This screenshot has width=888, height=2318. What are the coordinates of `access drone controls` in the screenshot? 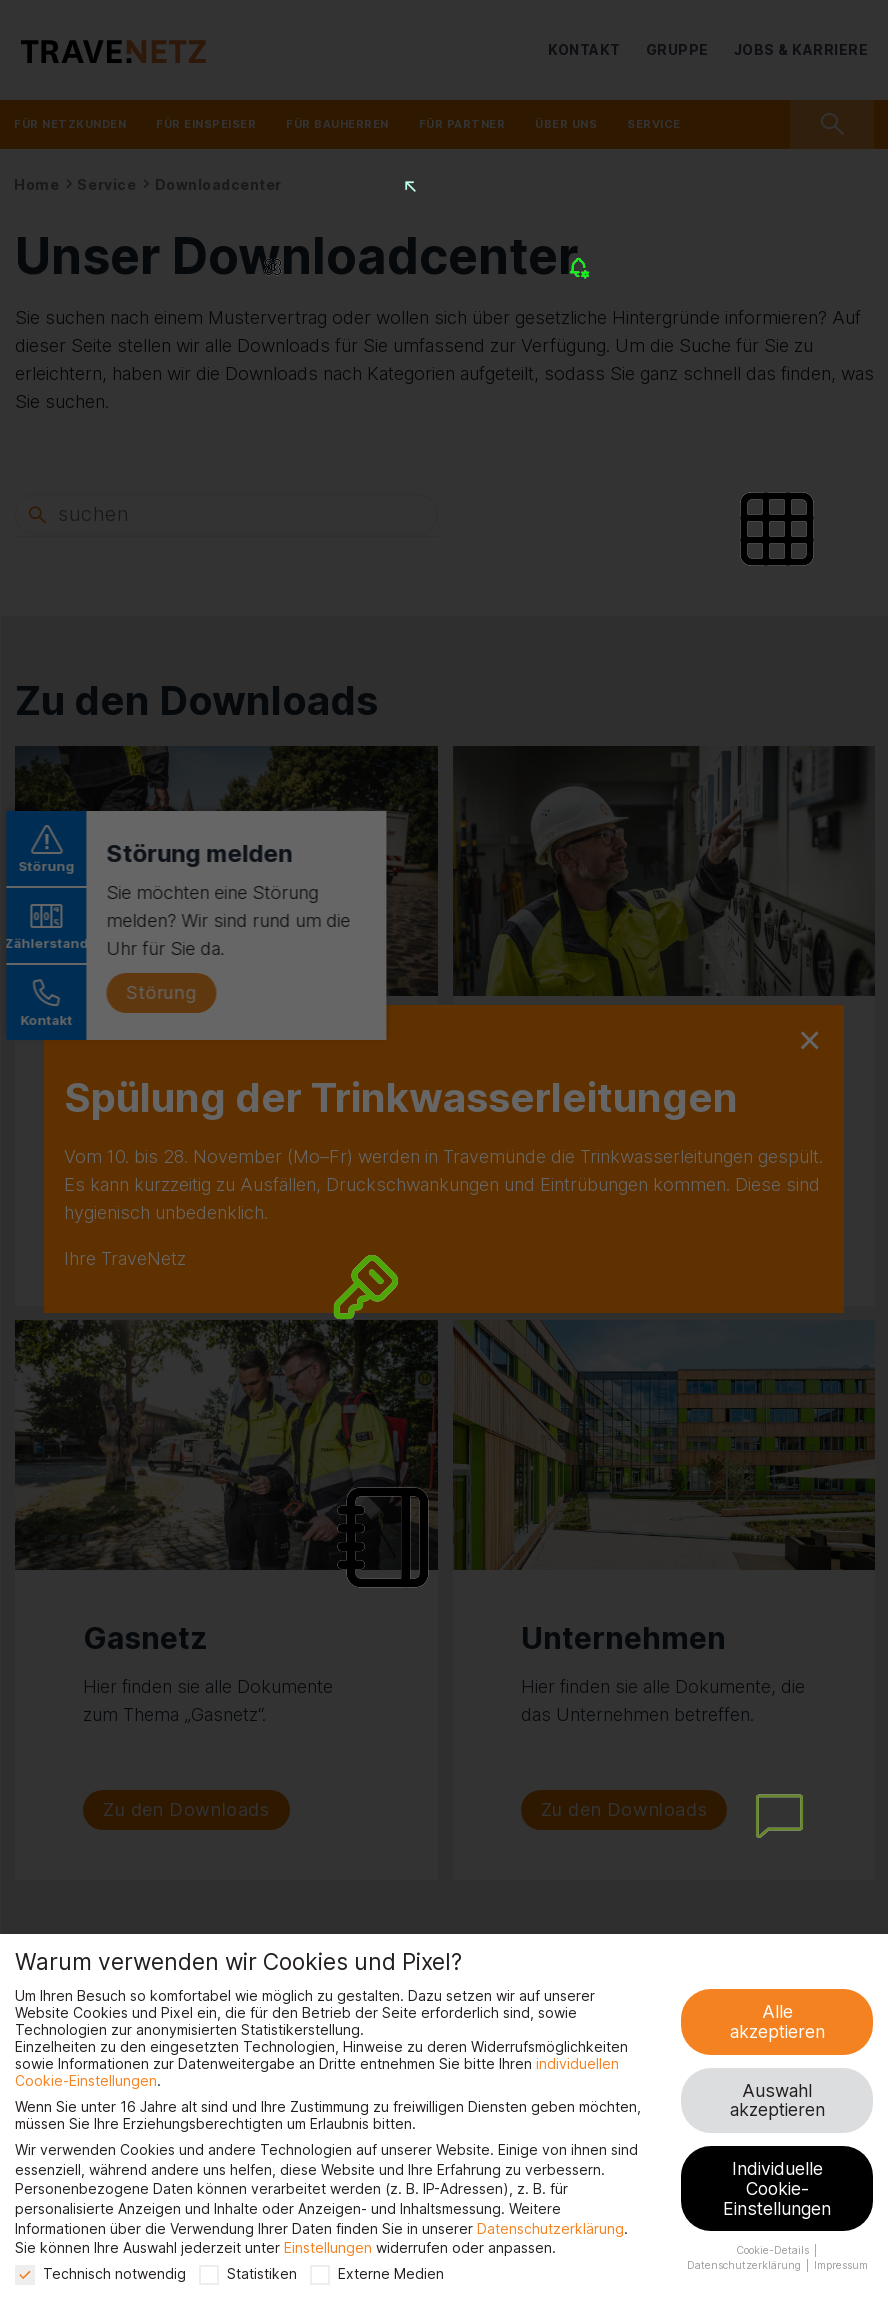 It's located at (273, 267).